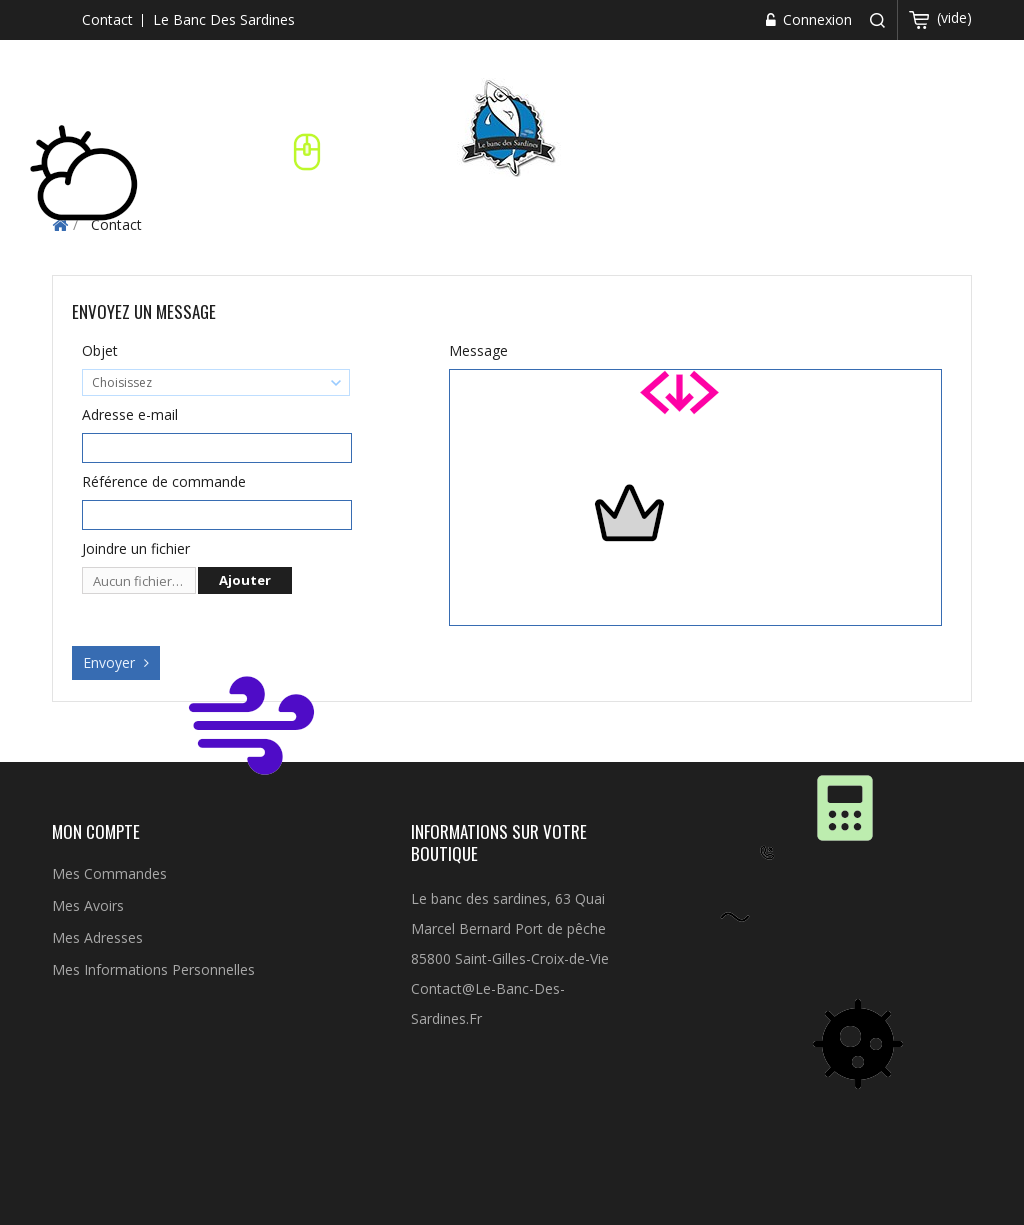 This screenshot has height=1225, width=1024. What do you see at coordinates (858, 1044) in the screenshot?
I see `indicates virus or malware detected` at bounding box center [858, 1044].